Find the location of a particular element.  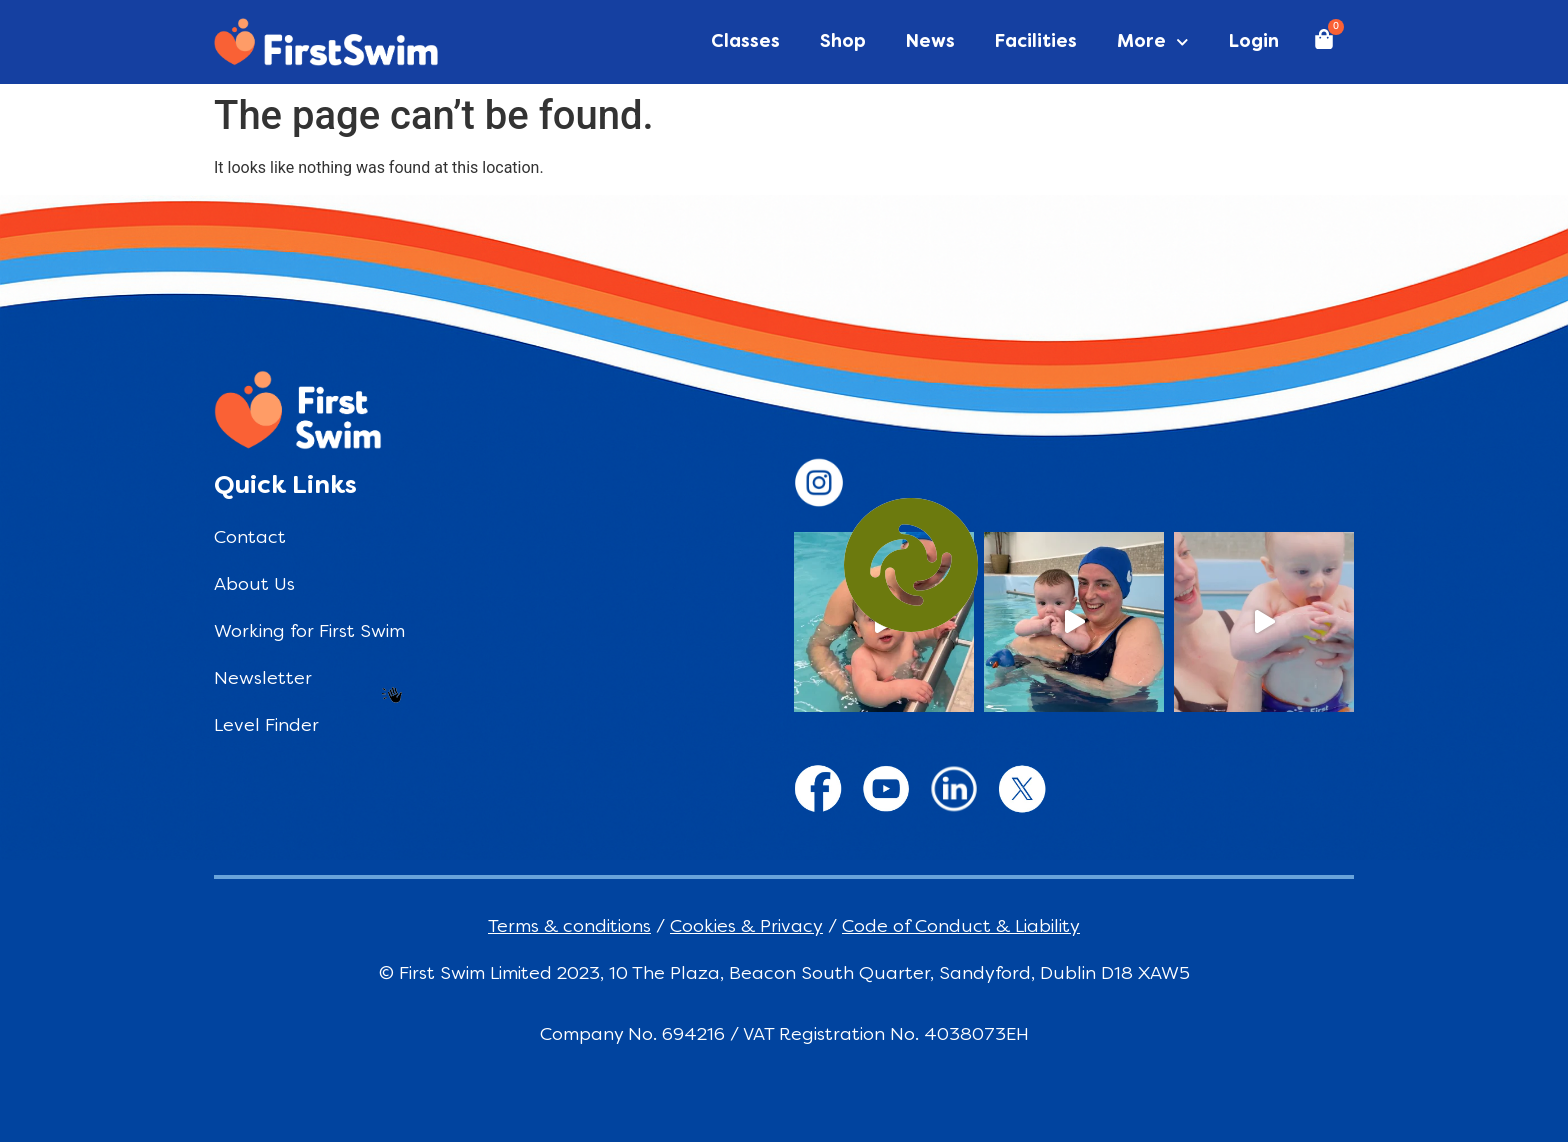

open Element messaging app is located at coordinates (911, 565).